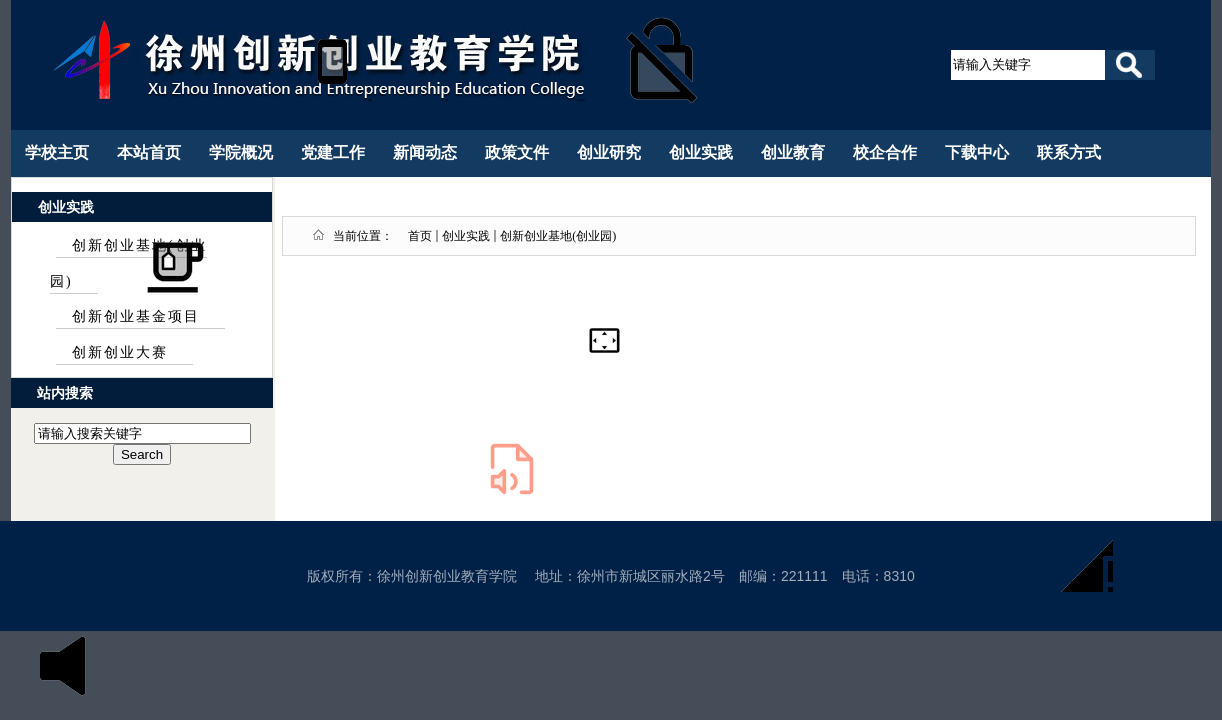 Image resolution: width=1222 pixels, height=720 pixels. I want to click on adjust display overscan settings, so click(604, 340).